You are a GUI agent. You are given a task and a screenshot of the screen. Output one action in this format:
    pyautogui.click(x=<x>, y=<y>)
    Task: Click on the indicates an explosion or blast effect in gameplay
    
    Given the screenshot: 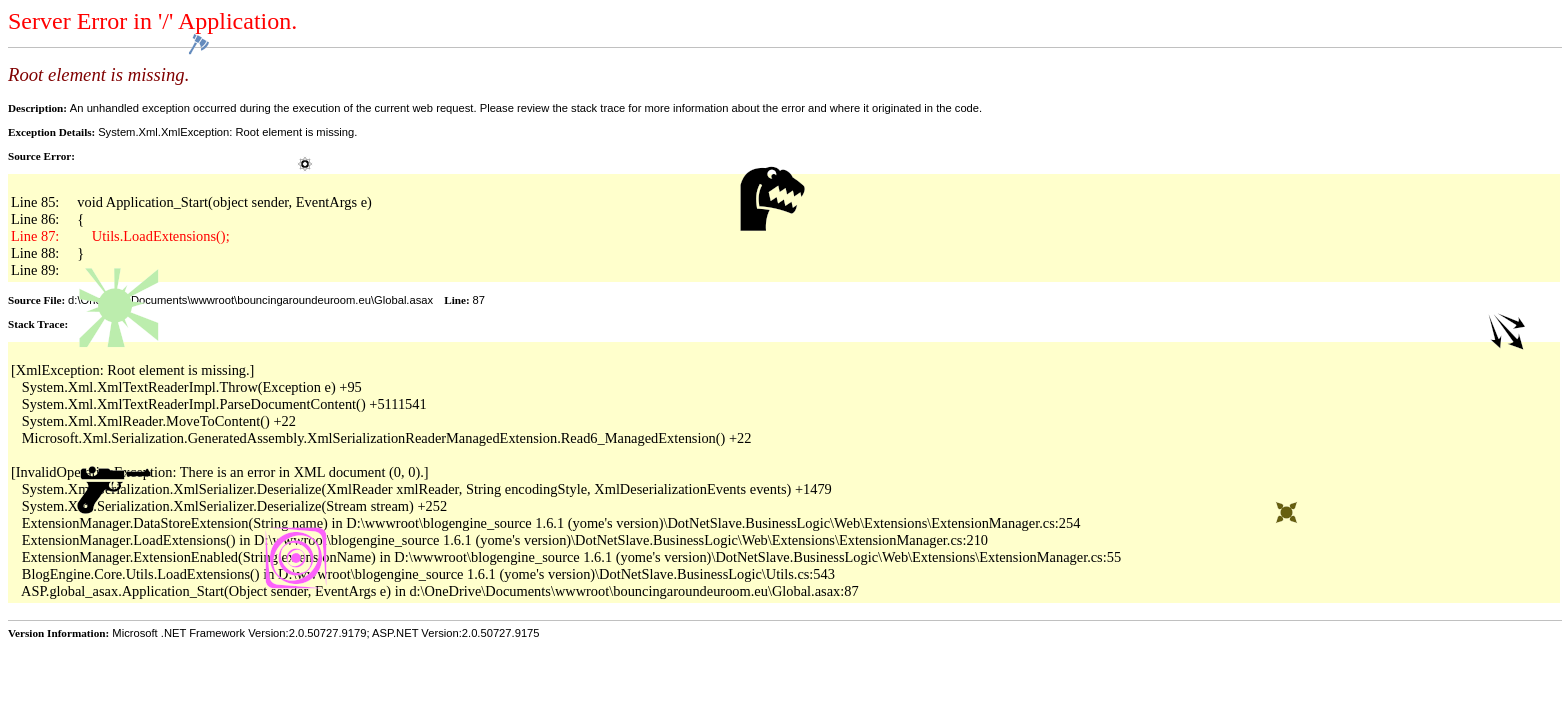 What is the action you would take?
    pyautogui.click(x=118, y=307)
    